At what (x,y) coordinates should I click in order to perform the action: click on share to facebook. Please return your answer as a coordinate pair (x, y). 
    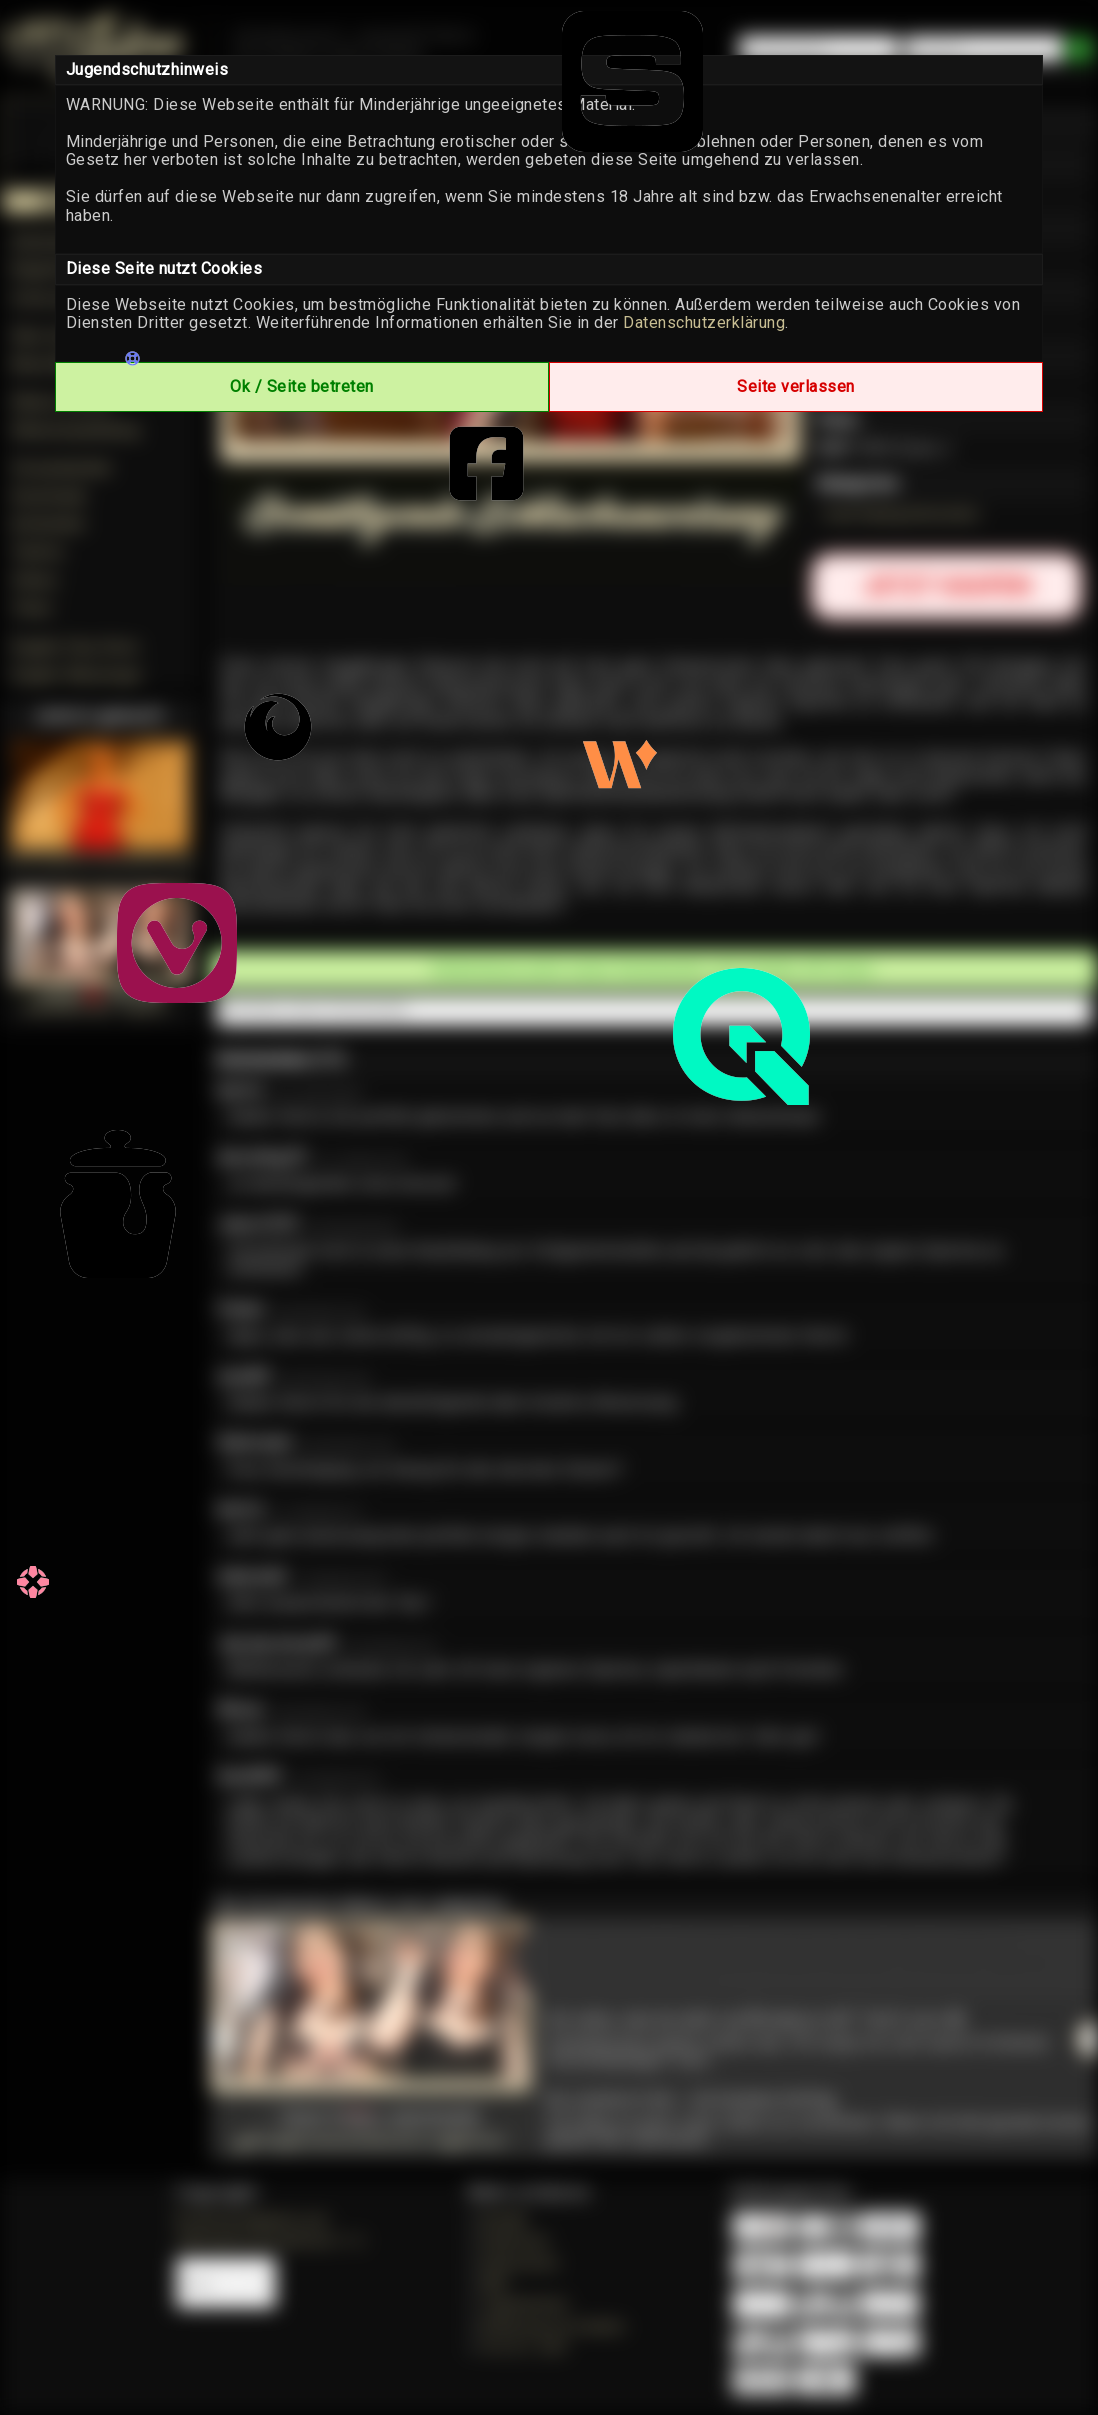
    Looking at the image, I should click on (486, 463).